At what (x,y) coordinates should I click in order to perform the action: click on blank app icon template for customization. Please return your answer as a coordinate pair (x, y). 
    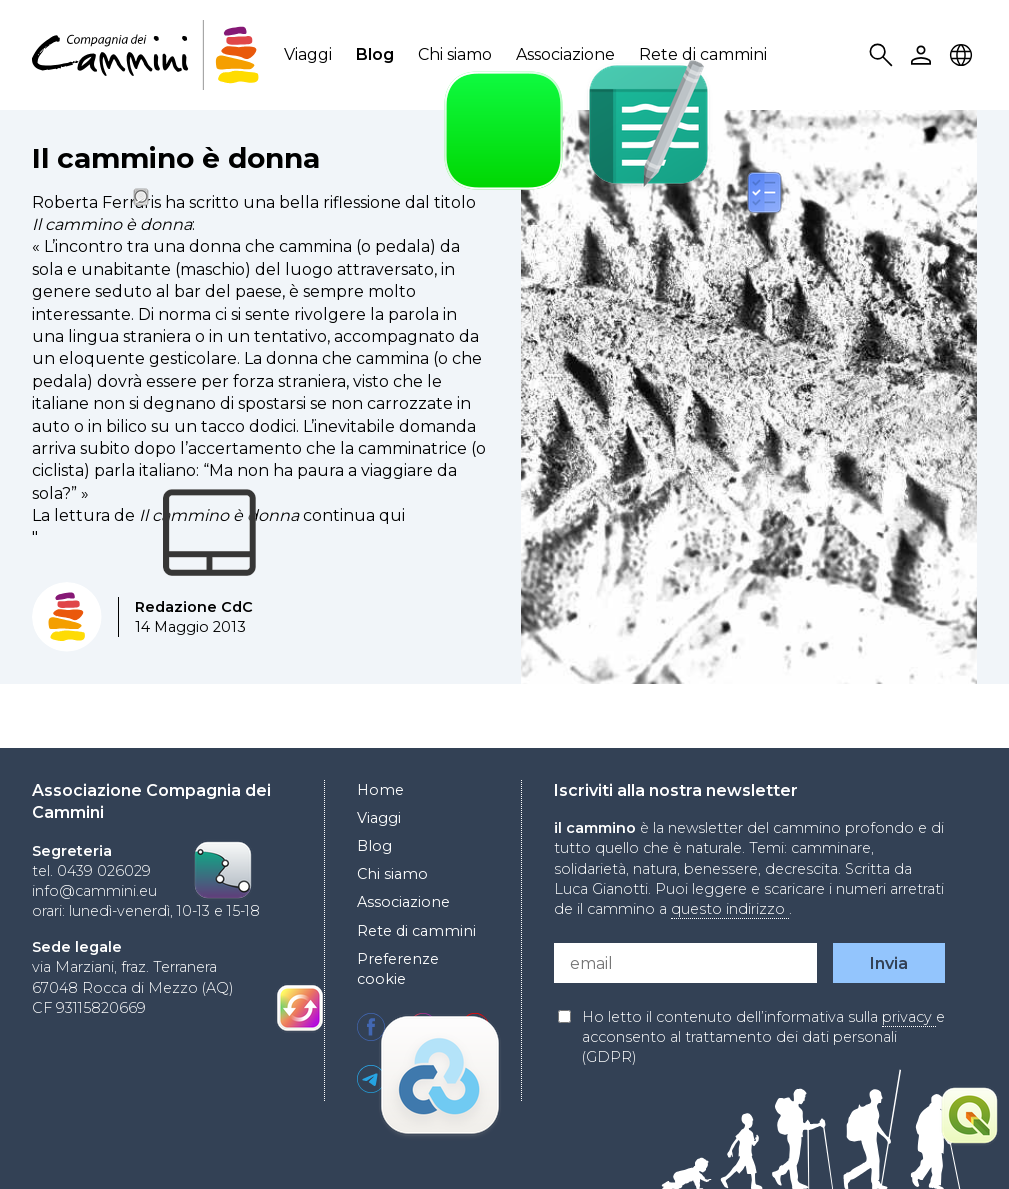
    Looking at the image, I should click on (503, 130).